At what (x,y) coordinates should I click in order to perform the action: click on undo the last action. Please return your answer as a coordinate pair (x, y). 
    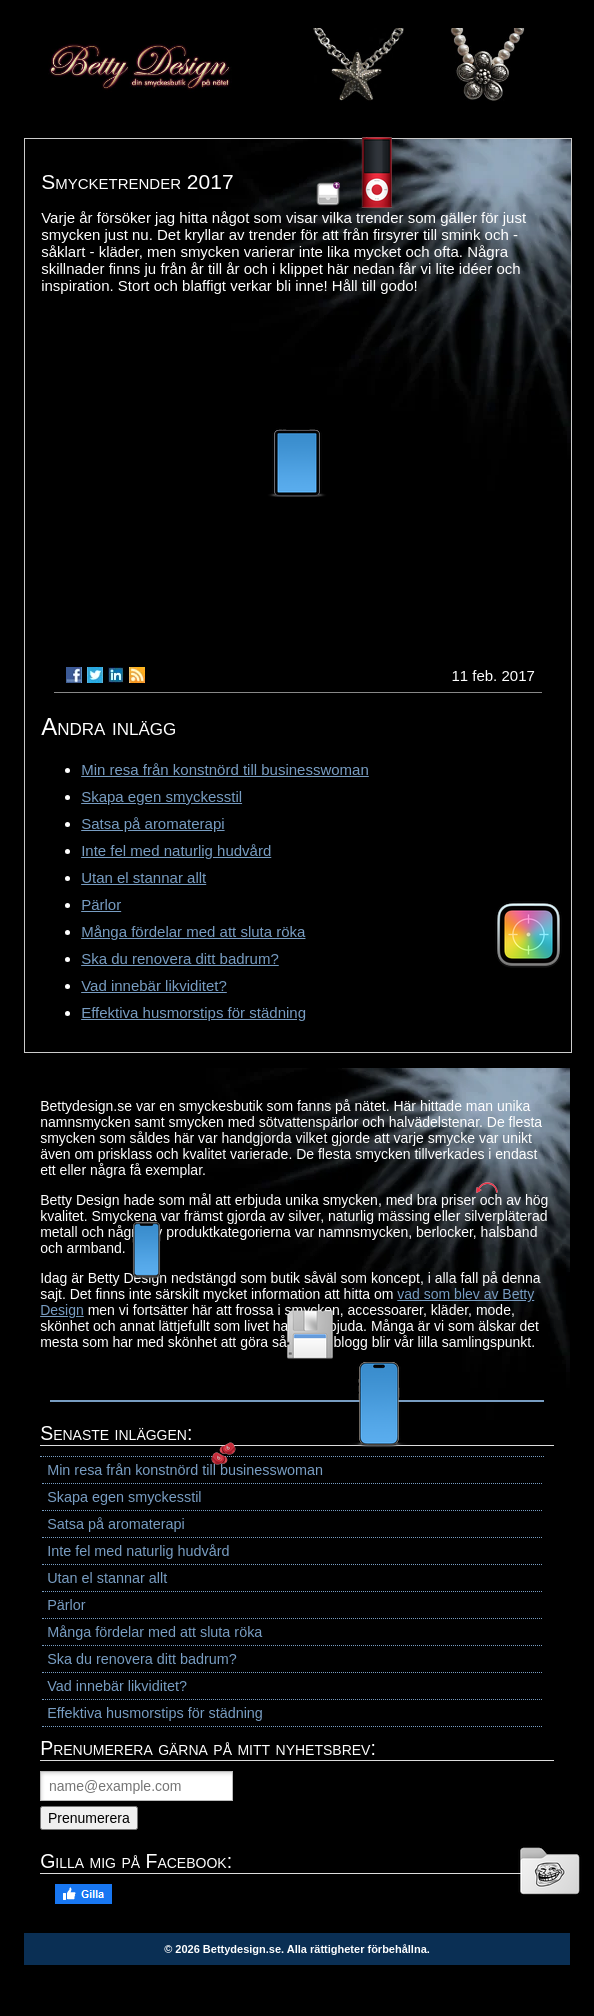
    Looking at the image, I should click on (487, 1187).